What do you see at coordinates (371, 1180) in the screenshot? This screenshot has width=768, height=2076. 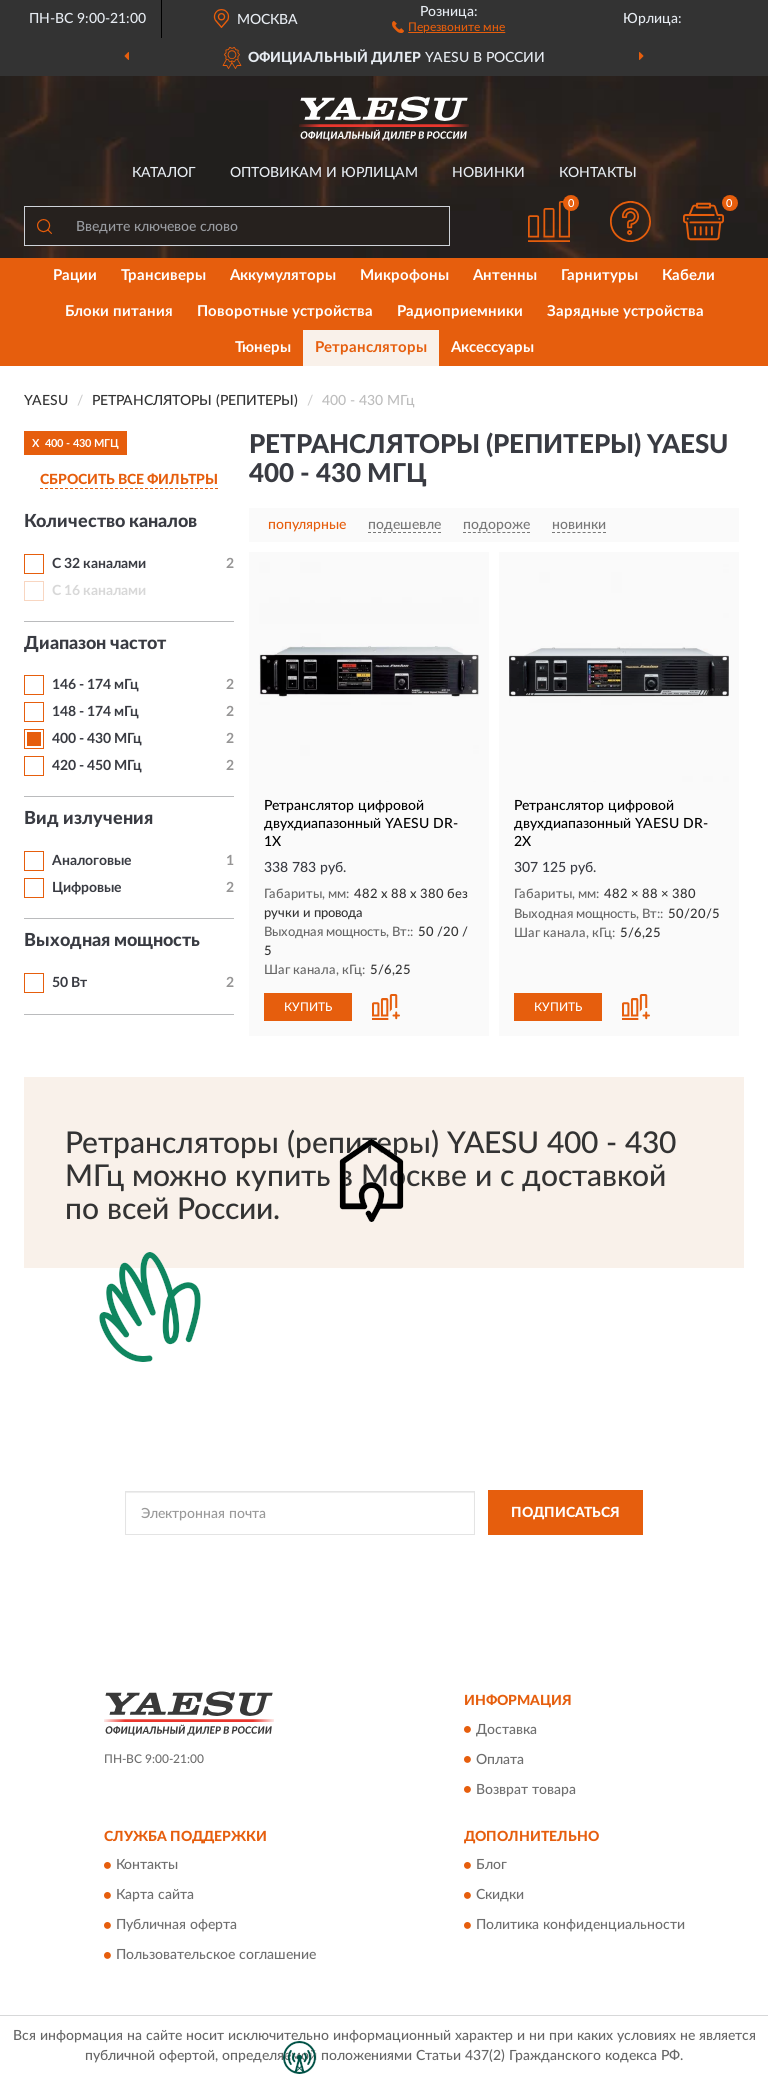 I see `open the emlakjet real estate app` at bounding box center [371, 1180].